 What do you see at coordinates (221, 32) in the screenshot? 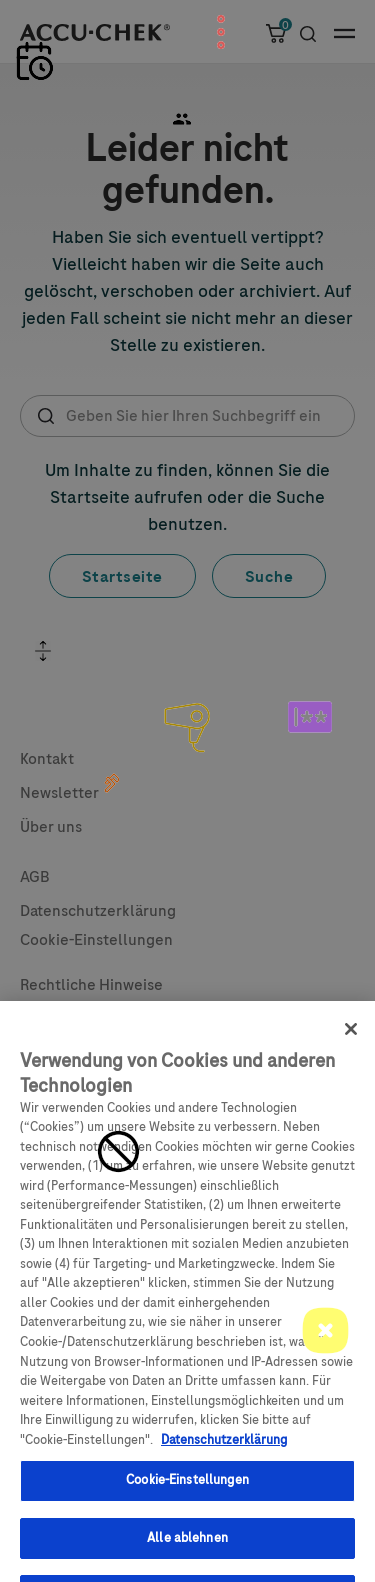
I see `open more options menu` at bounding box center [221, 32].